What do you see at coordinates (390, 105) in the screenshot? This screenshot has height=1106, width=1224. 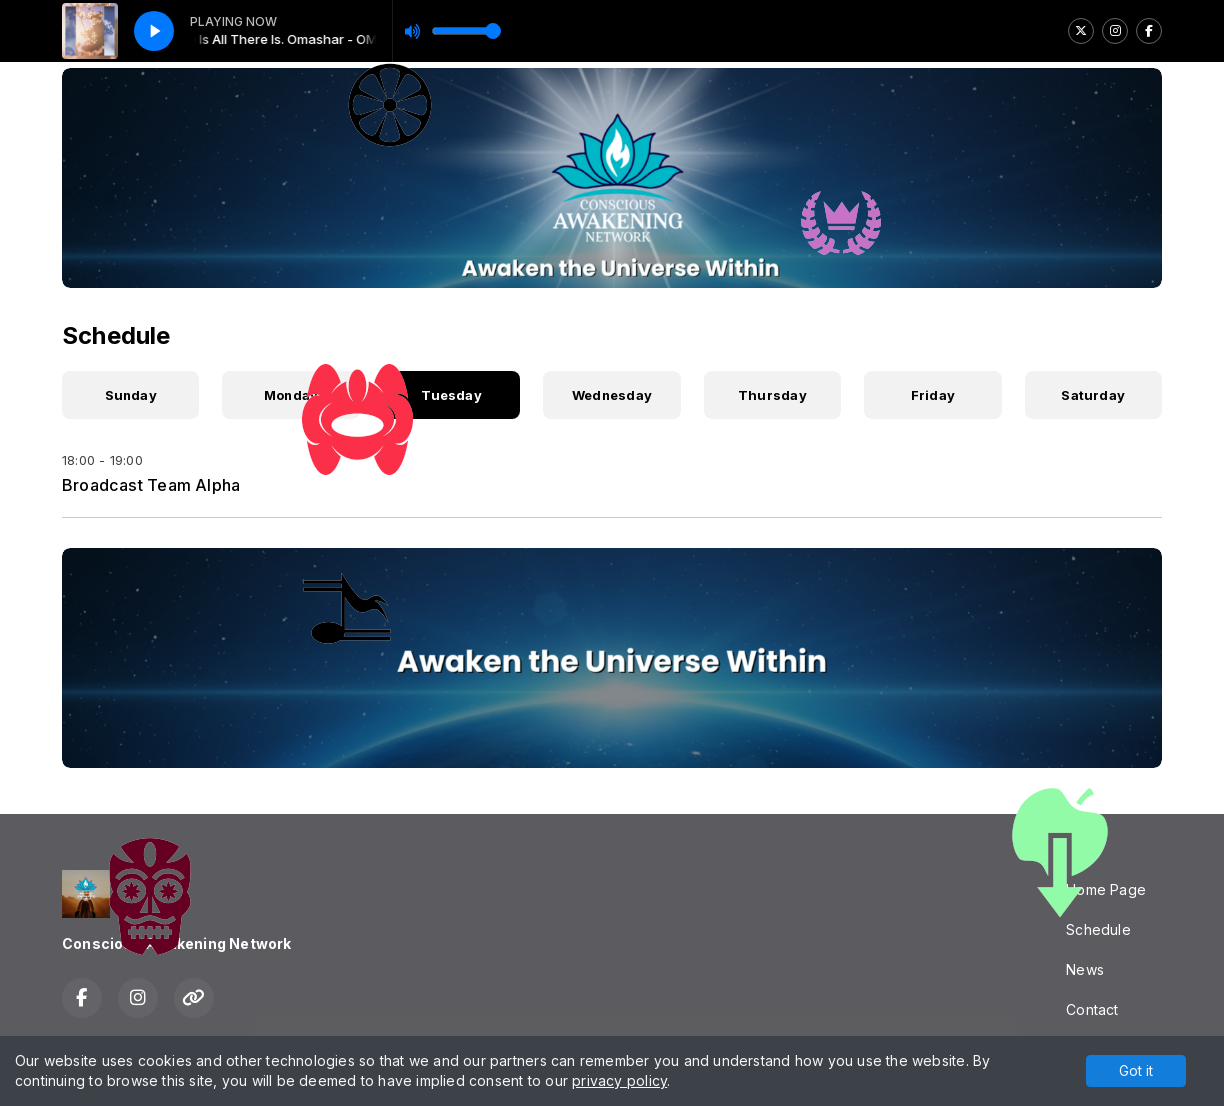 I see `citrus fruit category in a food or grocery app` at bounding box center [390, 105].